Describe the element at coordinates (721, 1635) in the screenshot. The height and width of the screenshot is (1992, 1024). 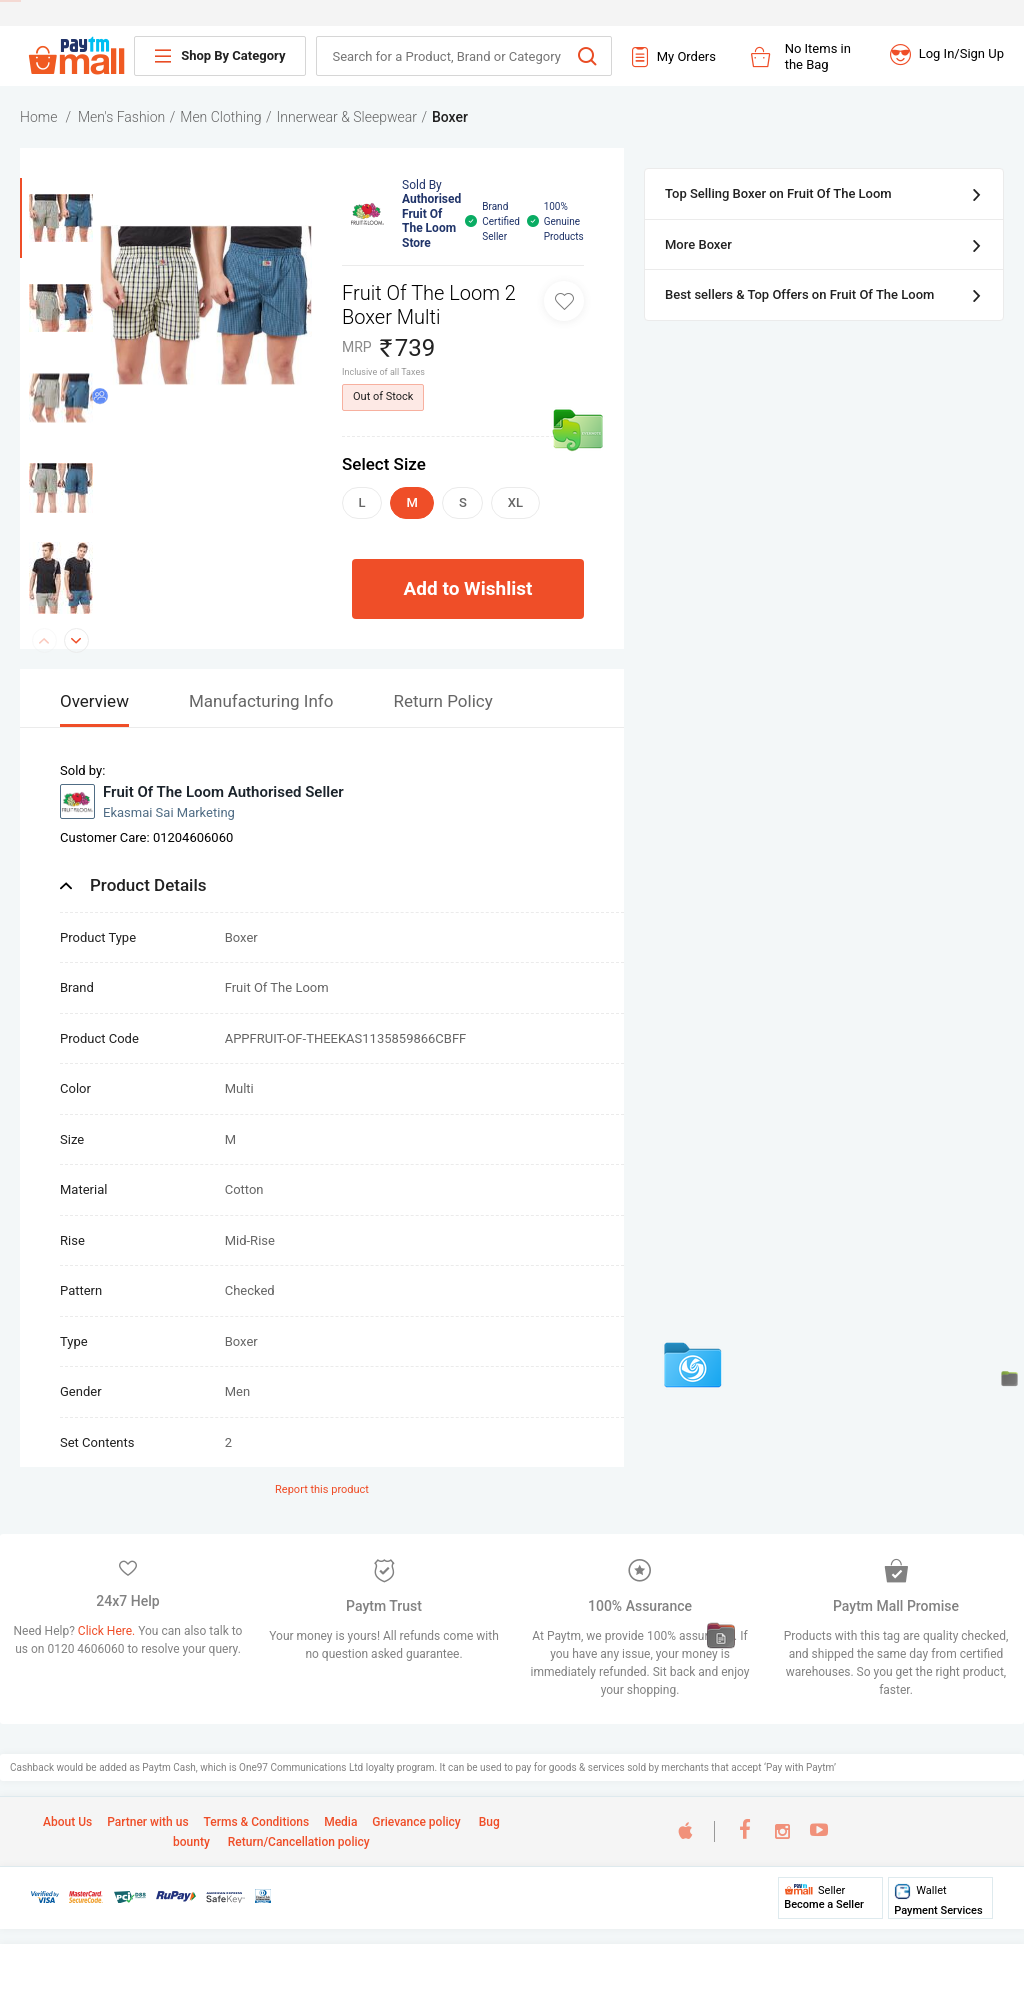
I see `open your documents folder` at that location.